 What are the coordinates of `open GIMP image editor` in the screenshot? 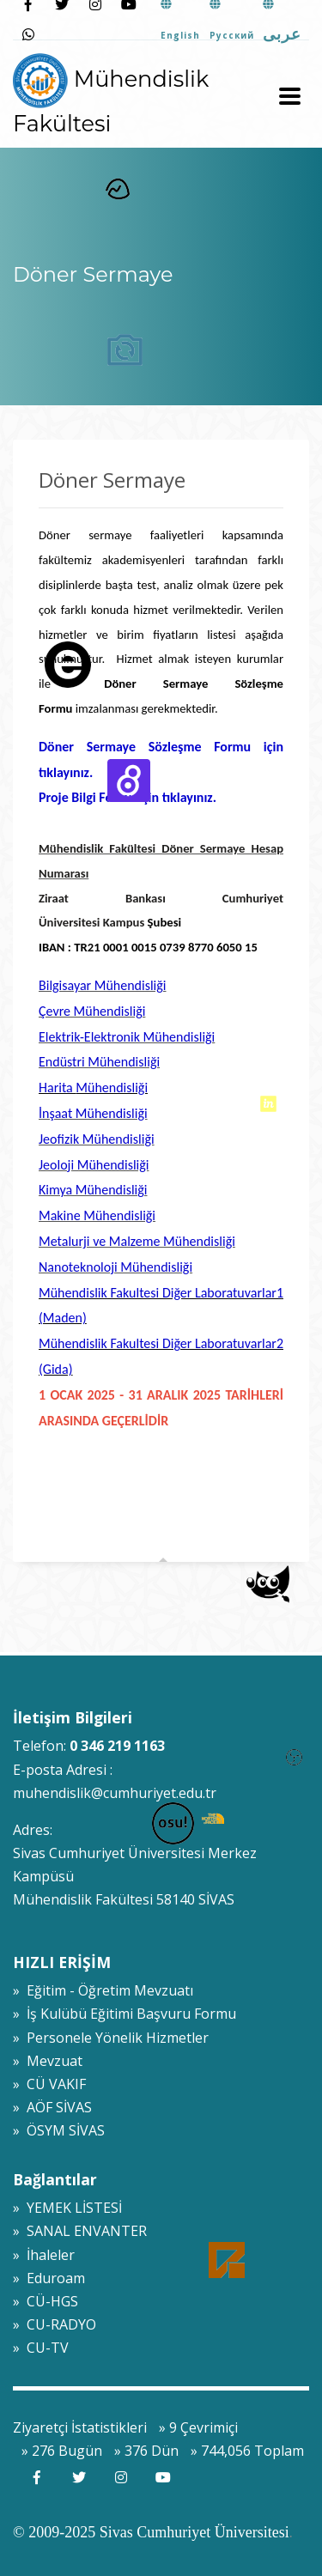 It's located at (268, 1584).